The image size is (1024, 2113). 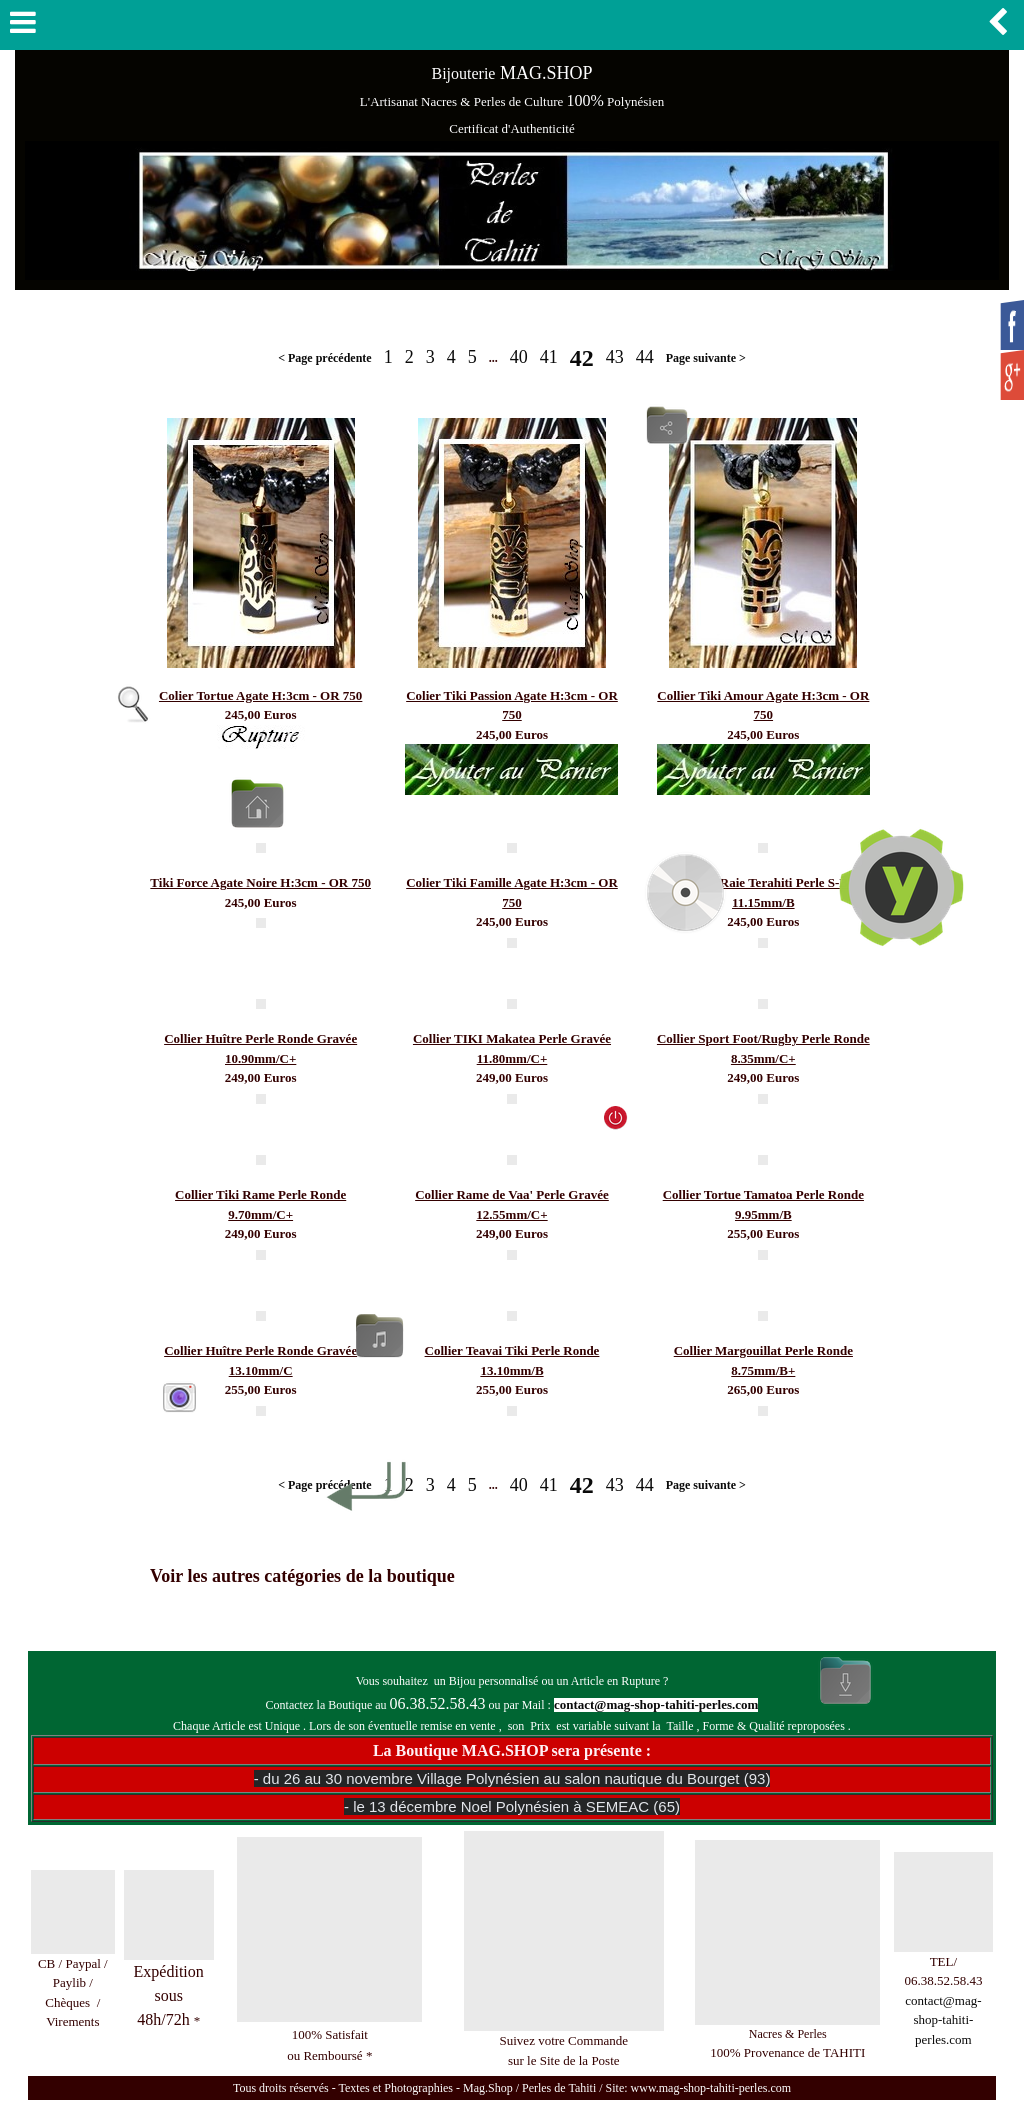 What do you see at coordinates (257, 803) in the screenshot?
I see `access your home folder` at bounding box center [257, 803].